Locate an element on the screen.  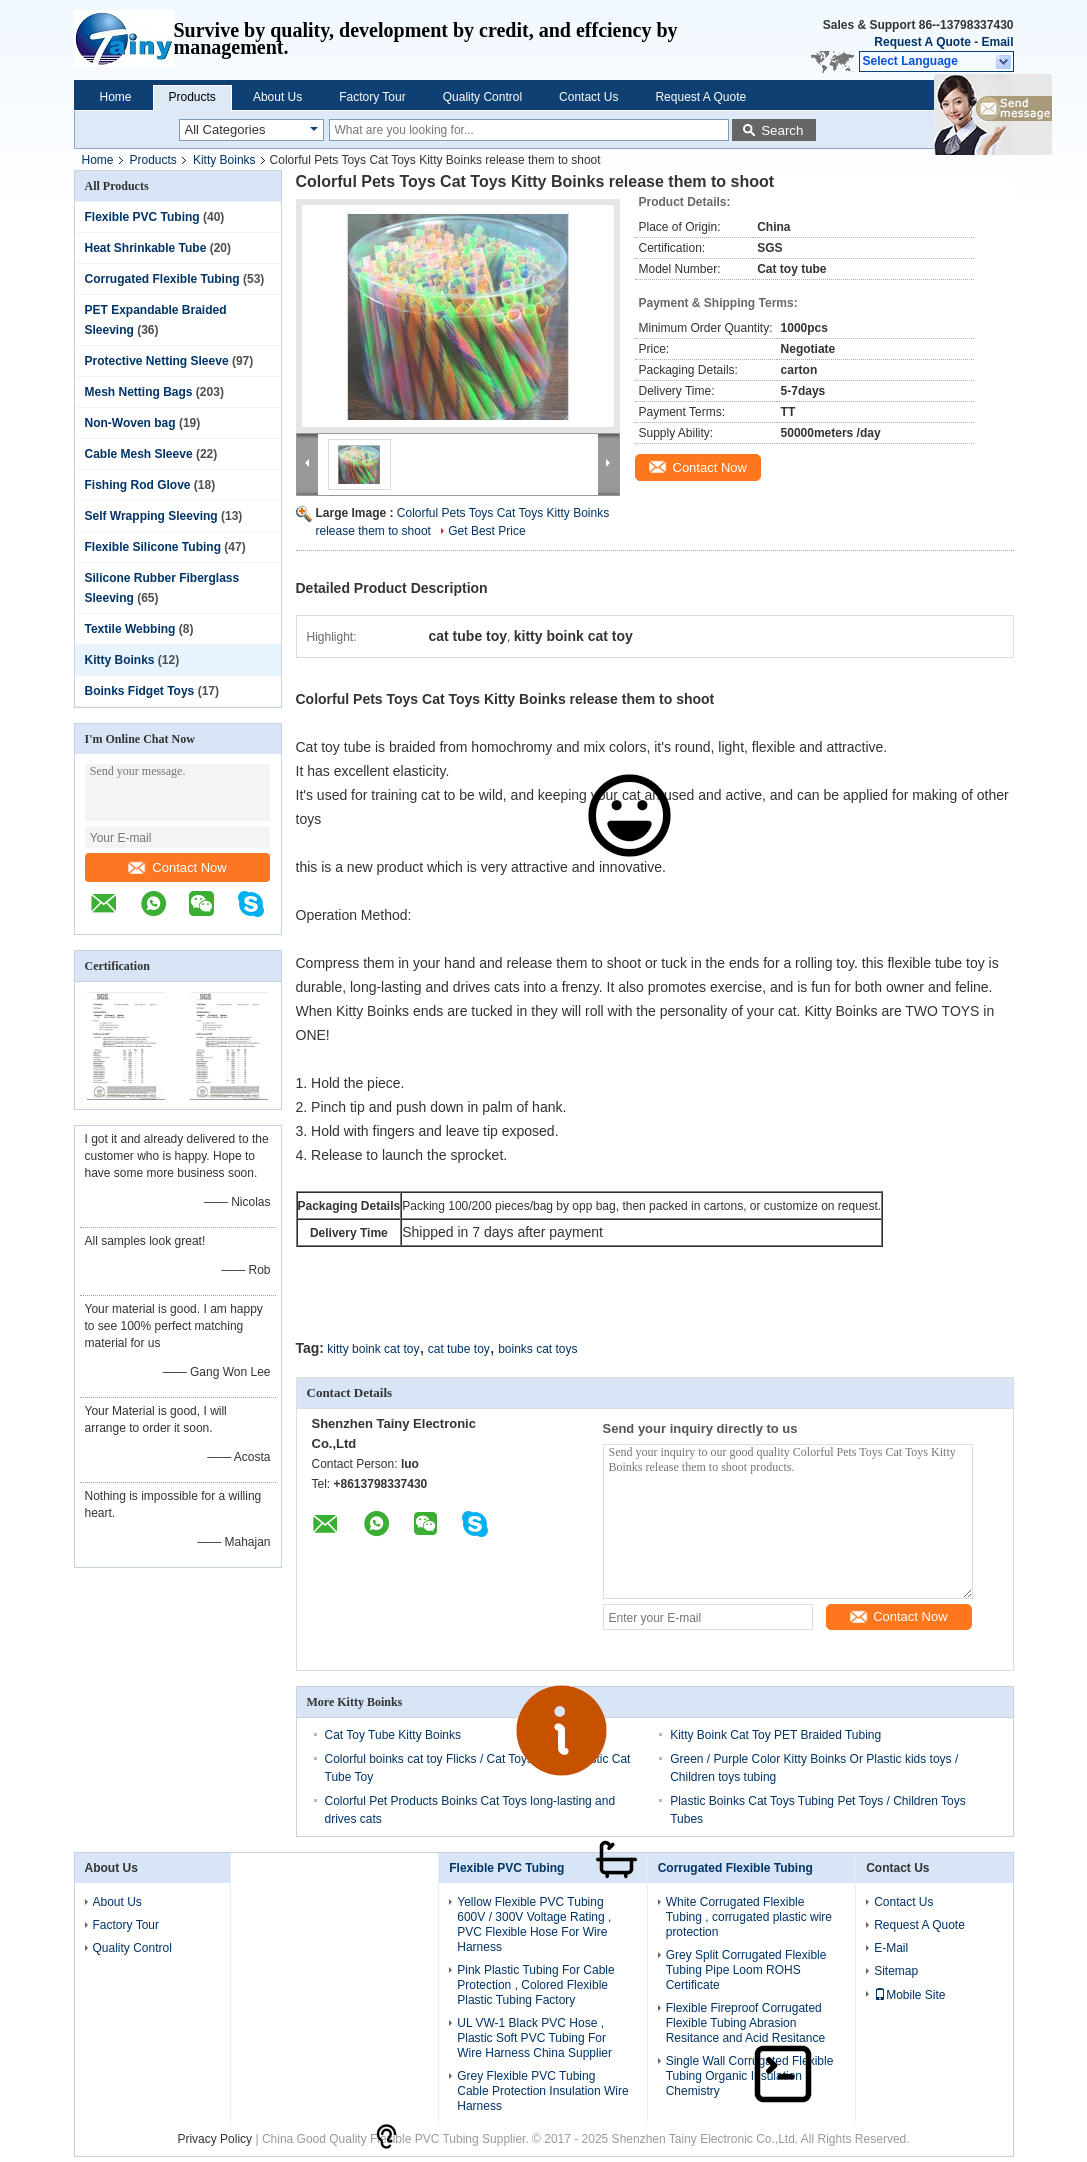
access audio or hearing settings is located at coordinates (386, 2136).